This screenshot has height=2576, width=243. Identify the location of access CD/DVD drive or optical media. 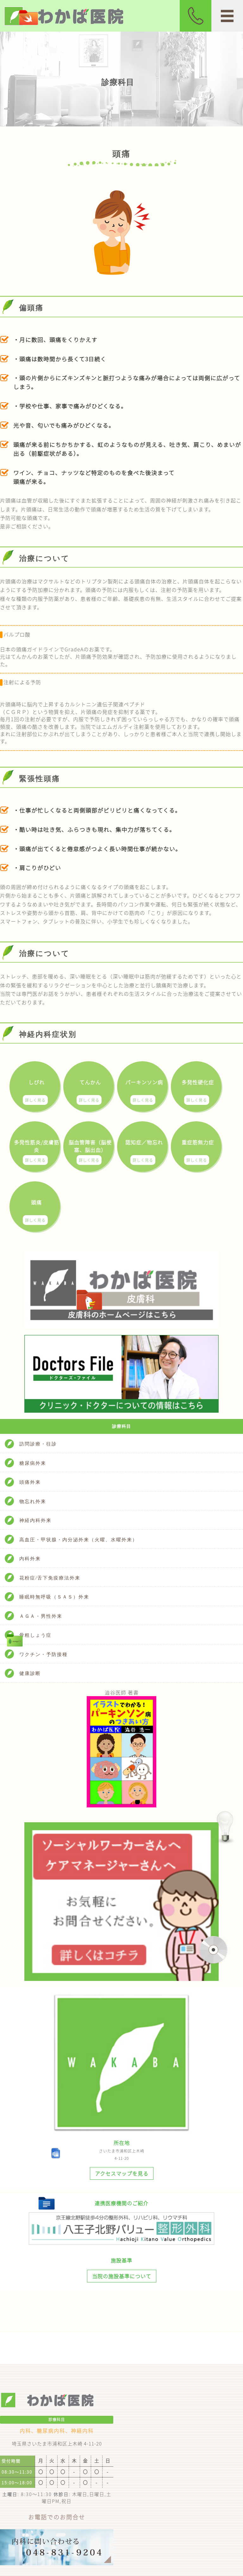
(213, 1950).